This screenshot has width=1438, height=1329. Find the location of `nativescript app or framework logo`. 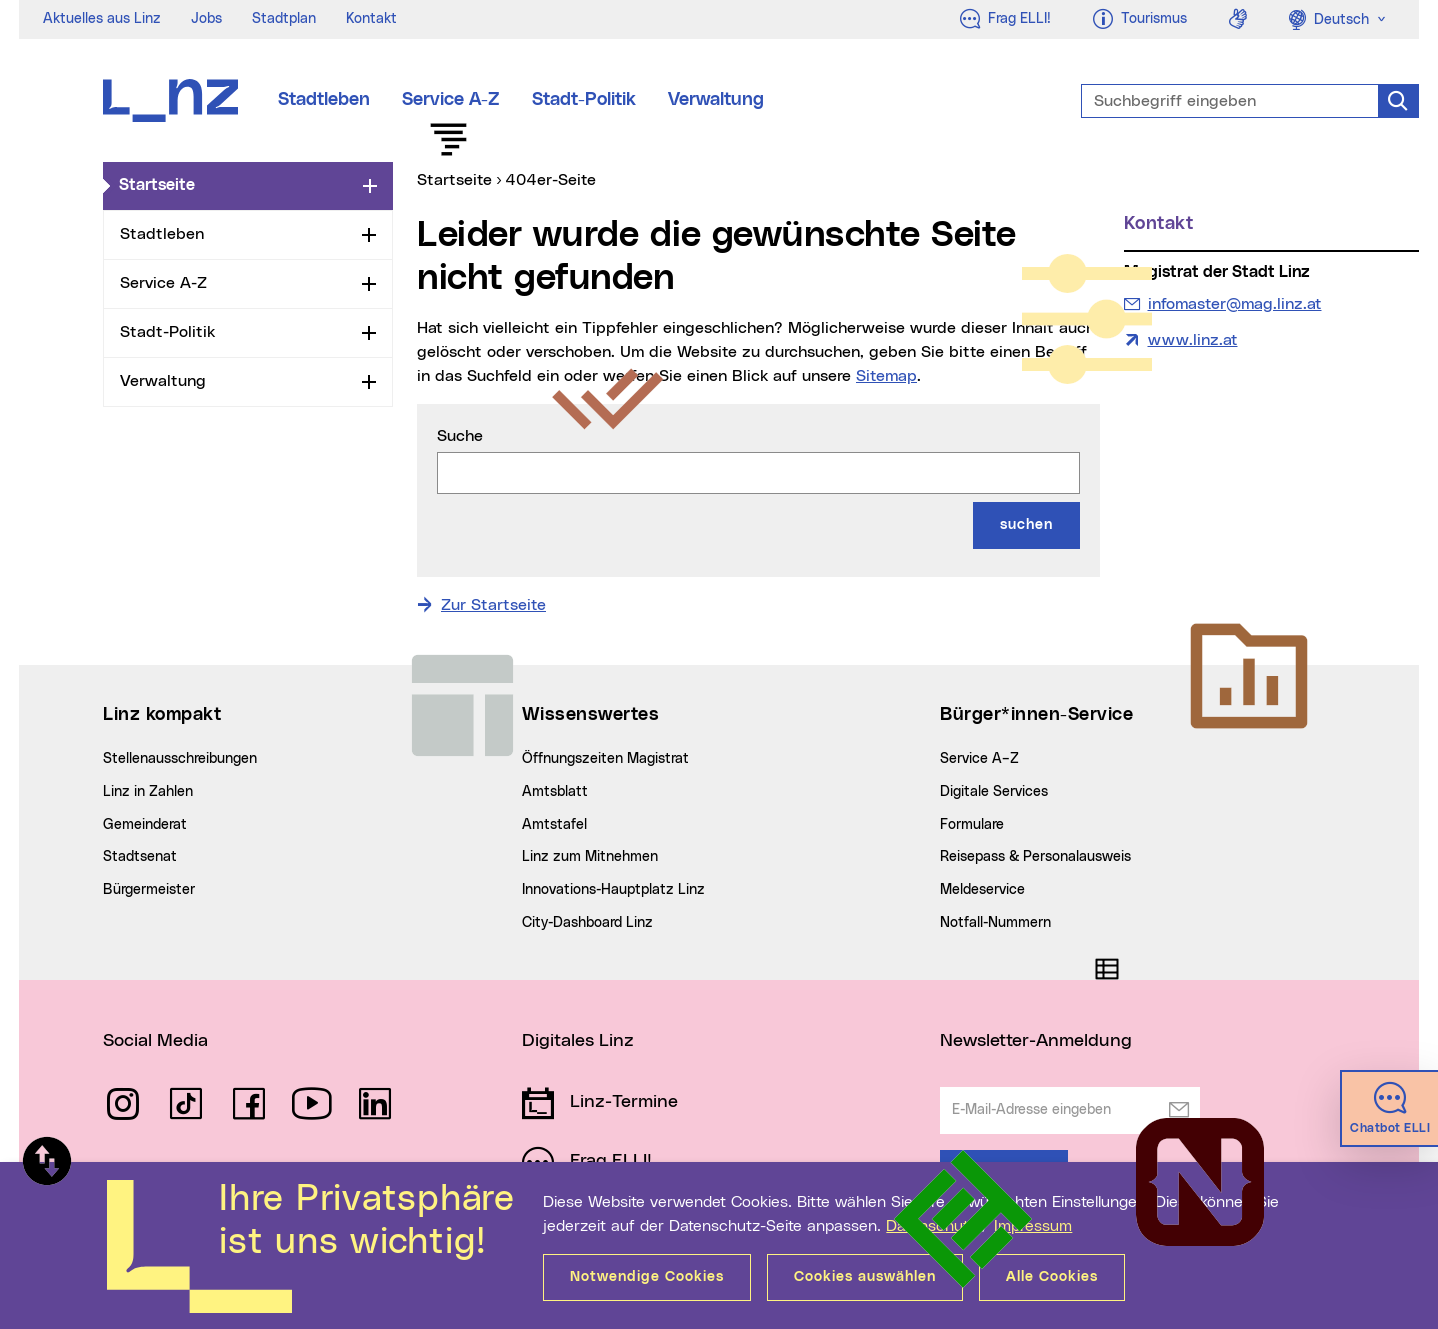

nativescript app or framework logo is located at coordinates (1200, 1182).